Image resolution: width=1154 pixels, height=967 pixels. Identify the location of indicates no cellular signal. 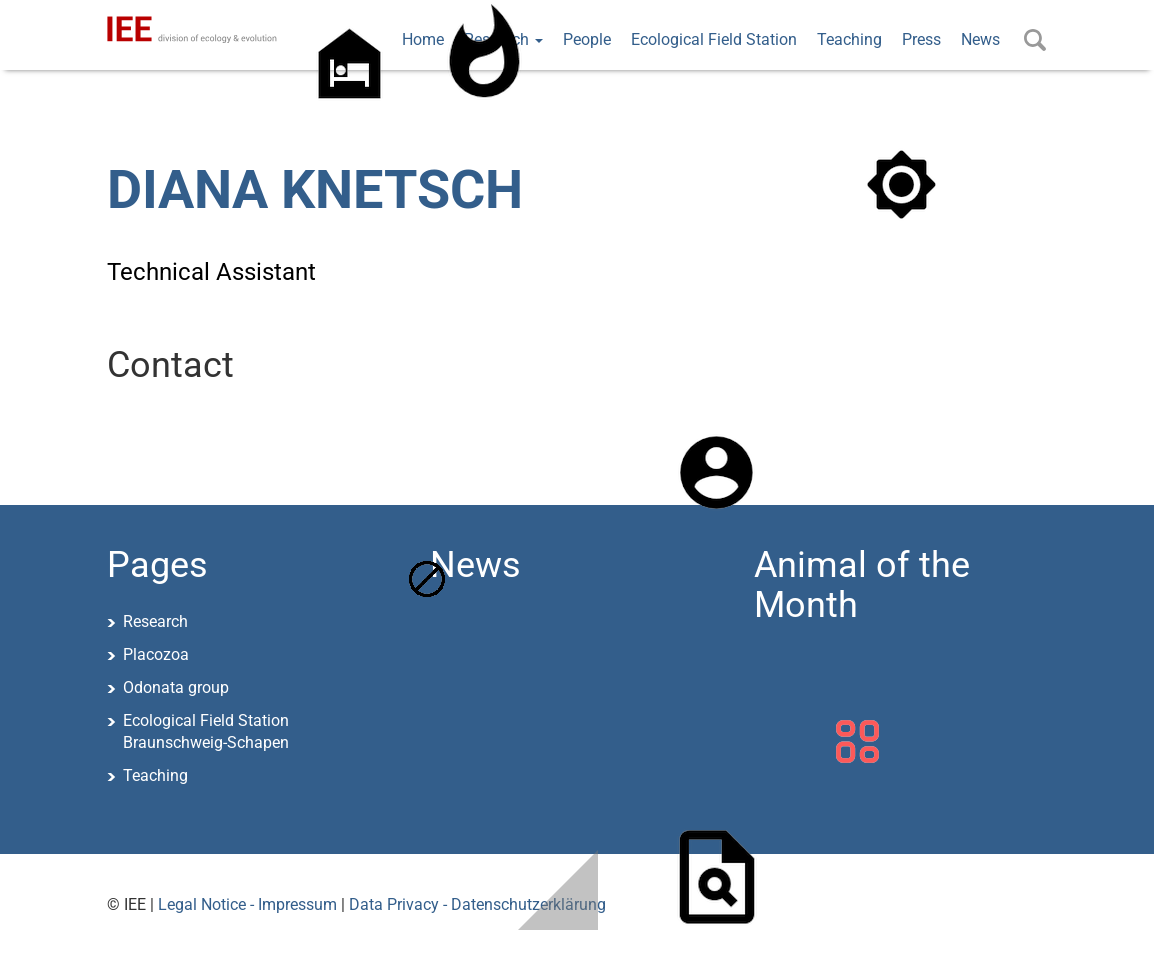
(558, 890).